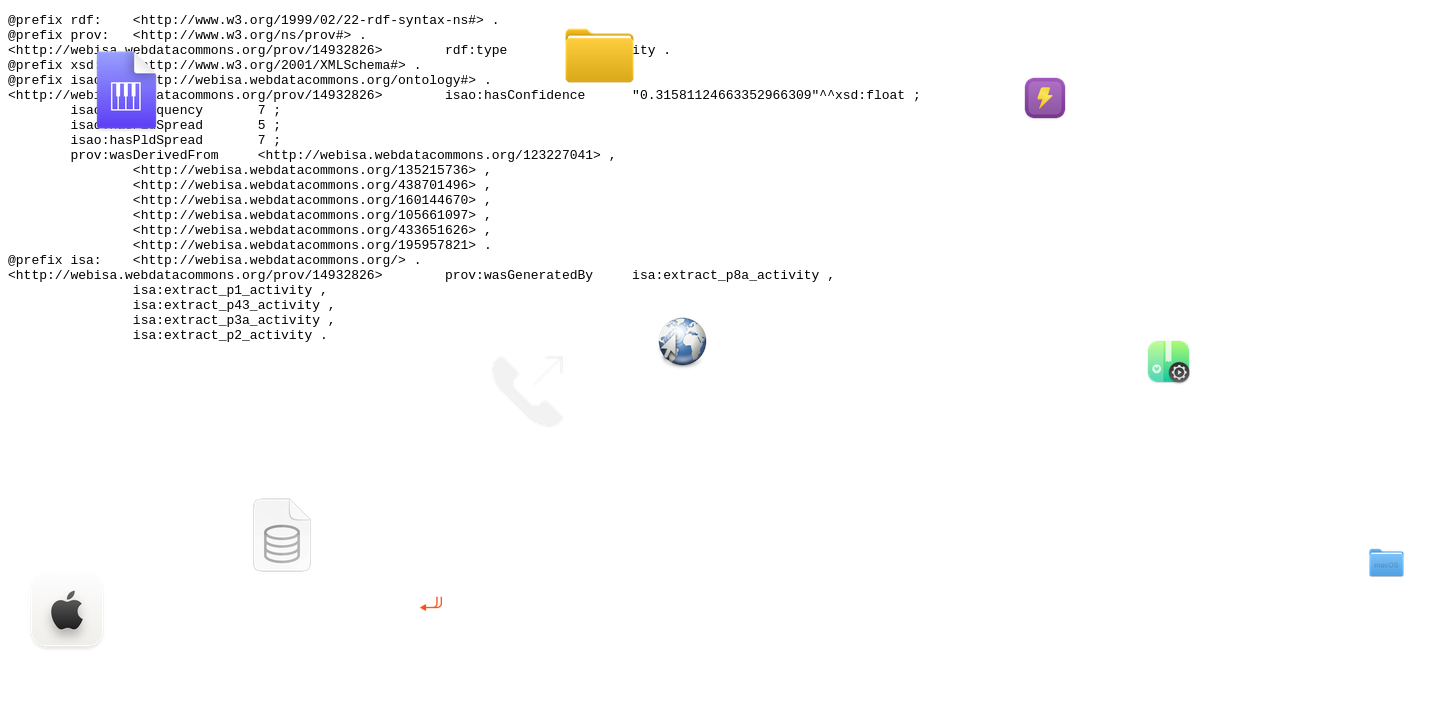  Describe the element at coordinates (683, 342) in the screenshot. I see `open web browser` at that location.